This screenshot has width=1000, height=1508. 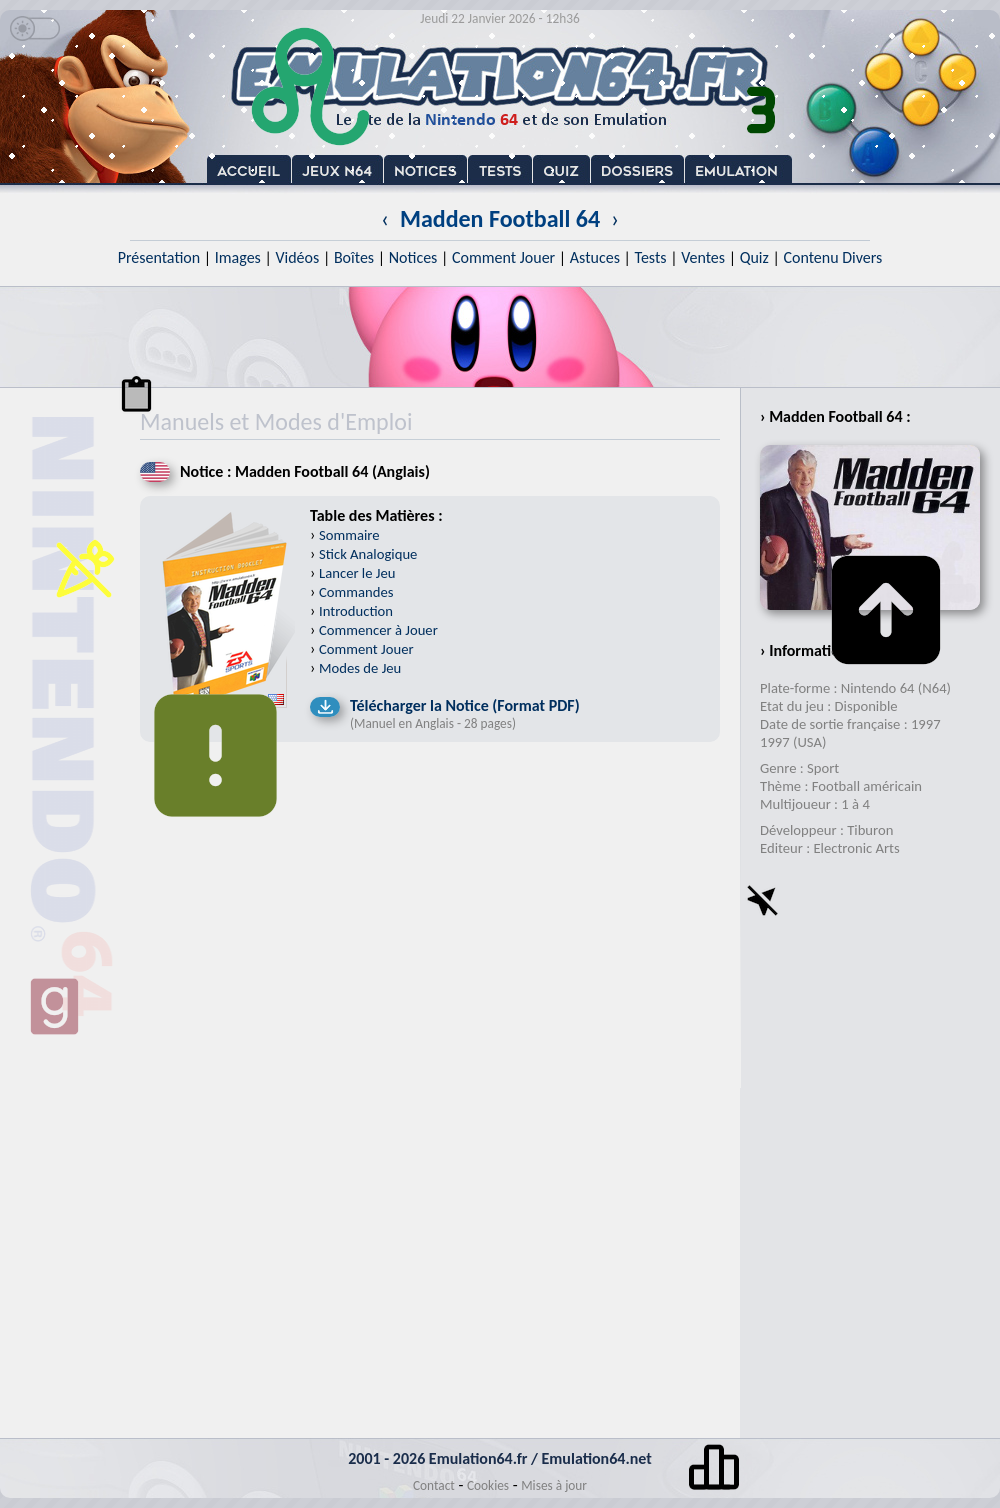 What do you see at coordinates (136, 395) in the screenshot?
I see `paste content from clipboard` at bounding box center [136, 395].